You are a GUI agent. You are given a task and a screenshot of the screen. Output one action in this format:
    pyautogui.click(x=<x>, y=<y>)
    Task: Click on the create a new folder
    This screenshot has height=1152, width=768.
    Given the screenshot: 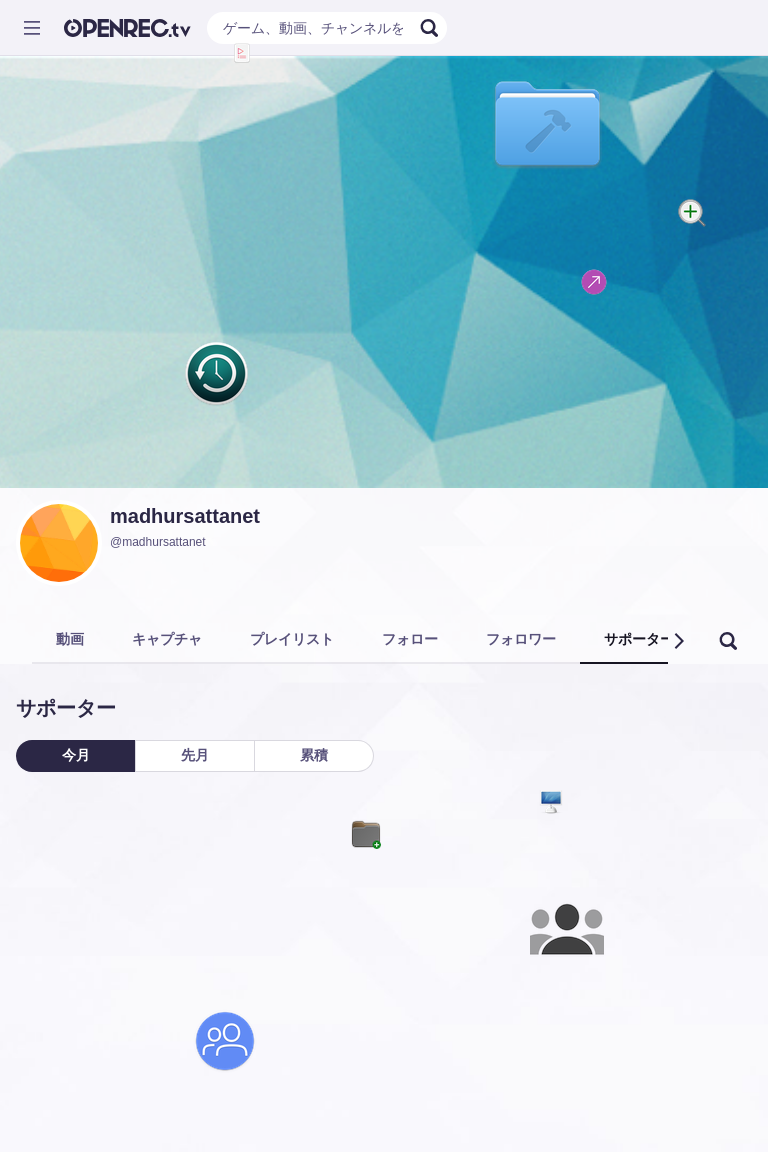 What is the action you would take?
    pyautogui.click(x=366, y=834)
    